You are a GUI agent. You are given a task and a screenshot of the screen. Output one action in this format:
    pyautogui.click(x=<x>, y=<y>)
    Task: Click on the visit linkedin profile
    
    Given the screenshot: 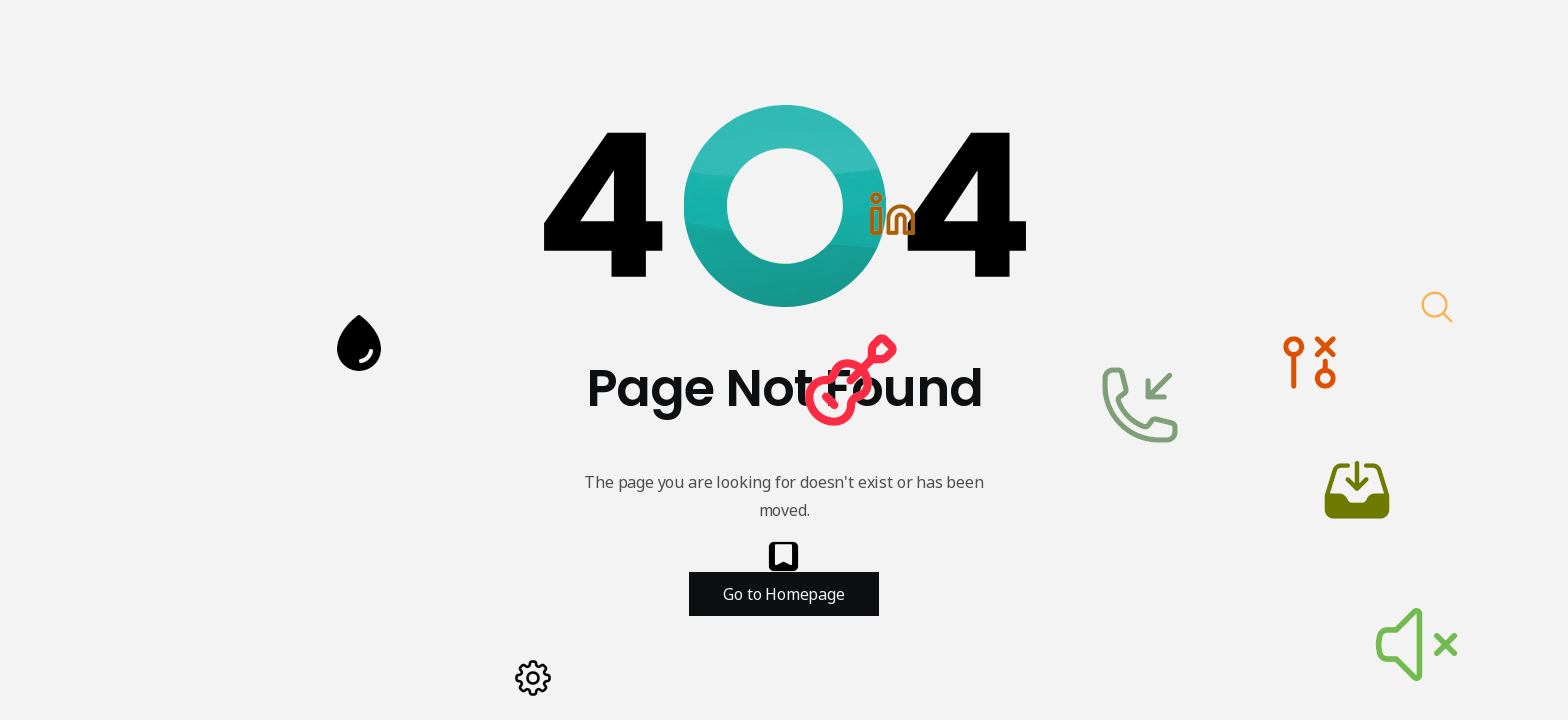 What is the action you would take?
    pyautogui.click(x=892, y=214)
    